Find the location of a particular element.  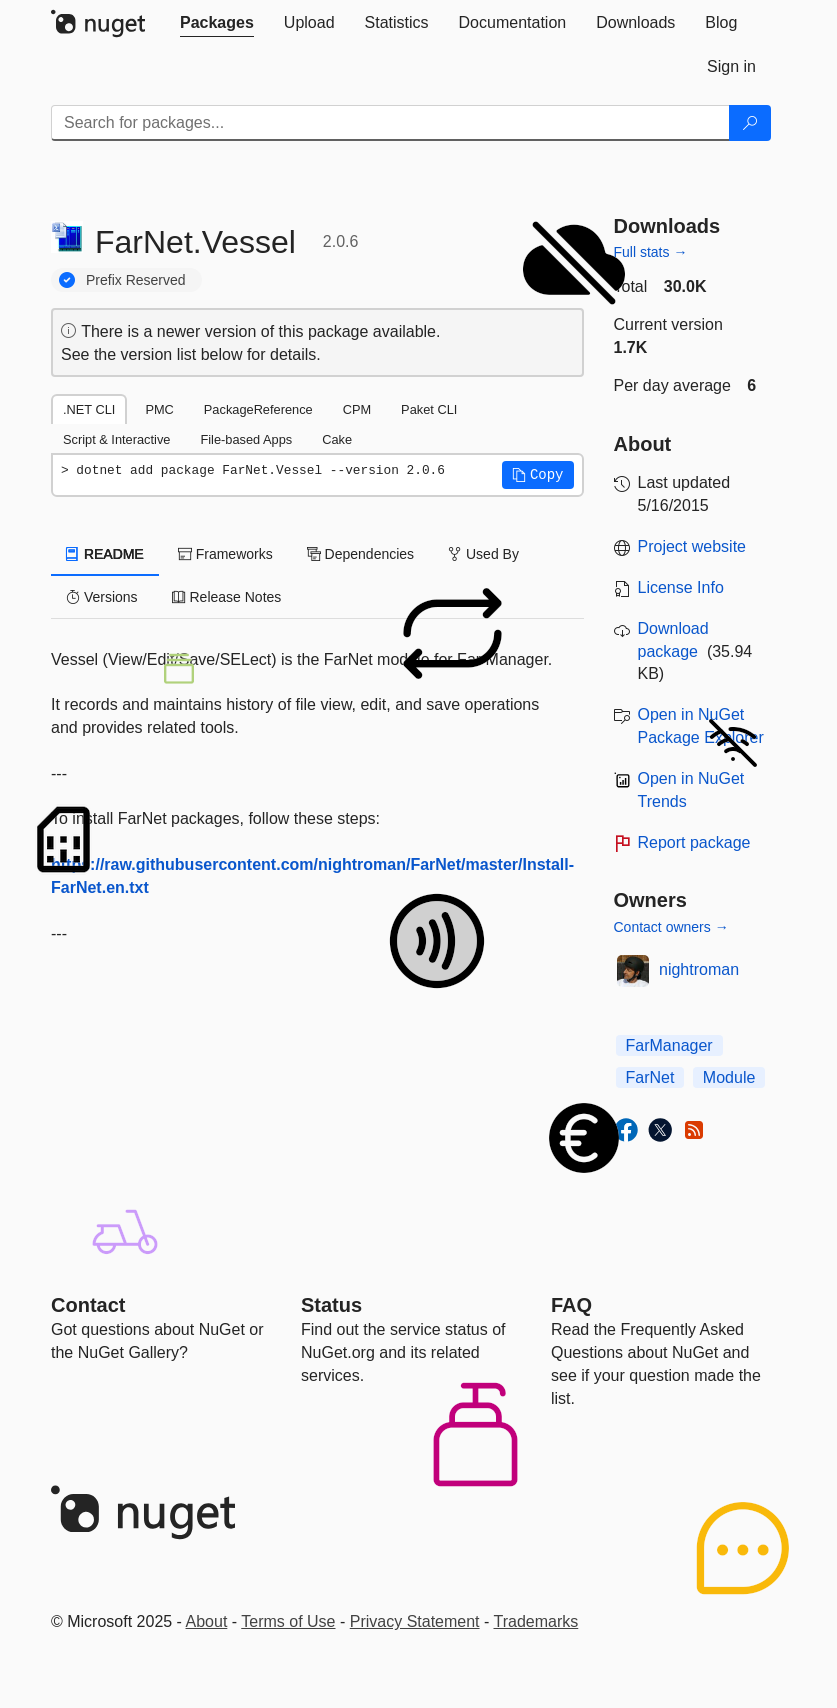

view euro currency or pricing is located at coordinates (584, 1138).